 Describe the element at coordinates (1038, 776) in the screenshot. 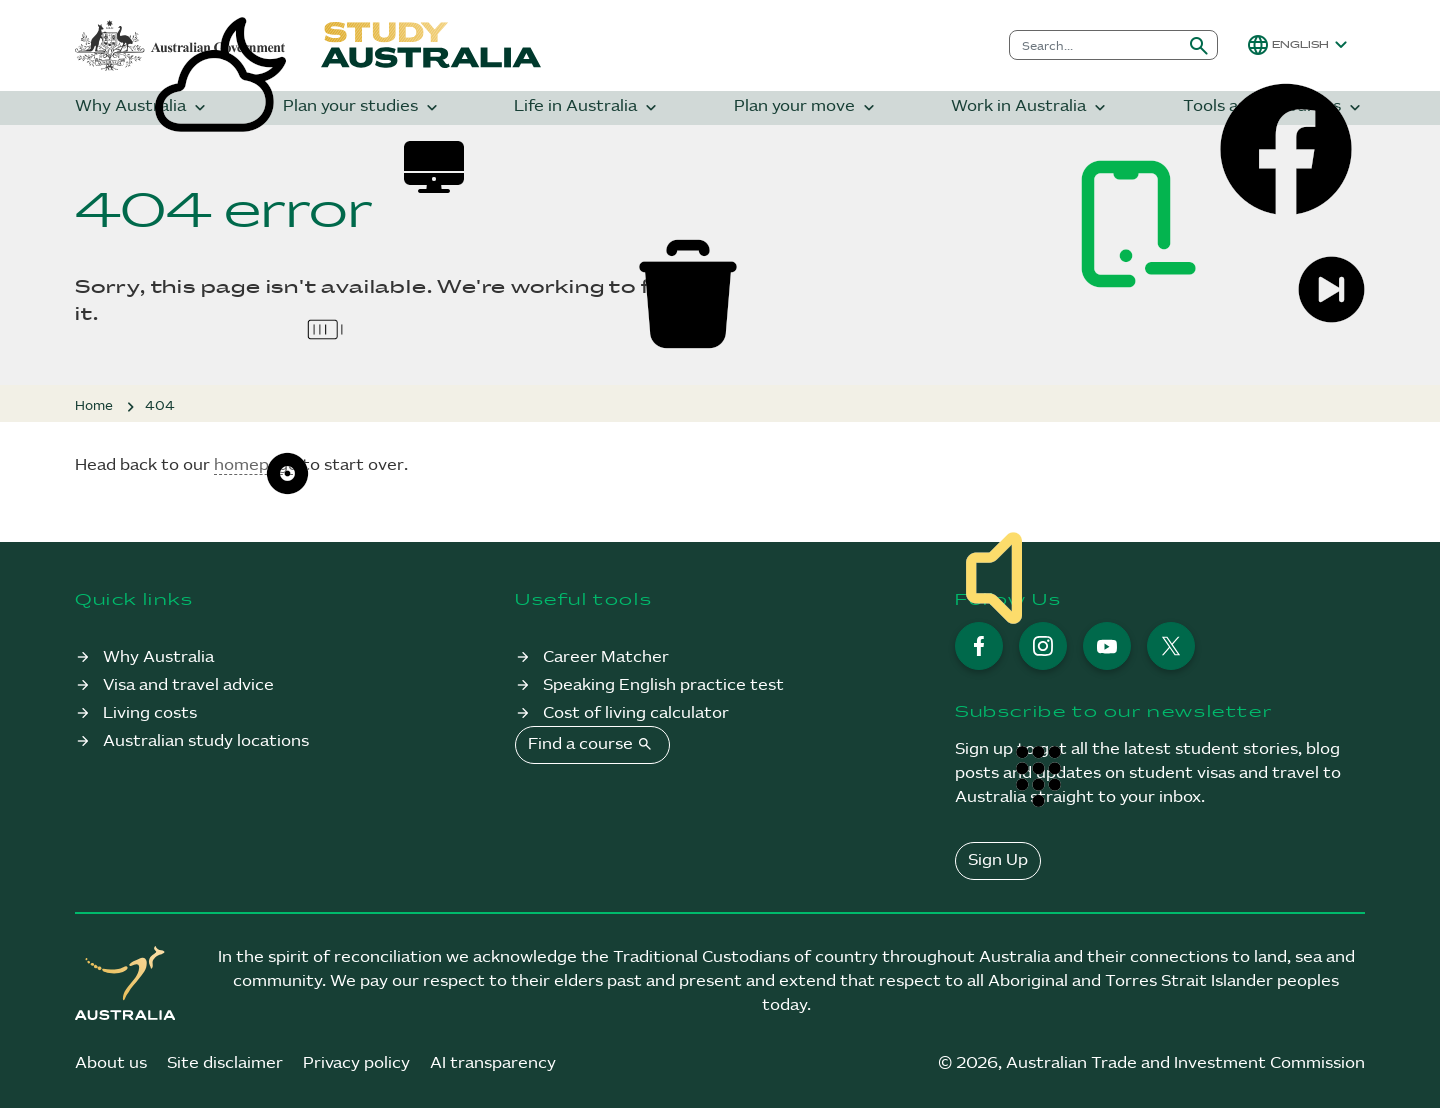

I see `open the phone dialer` at that location.